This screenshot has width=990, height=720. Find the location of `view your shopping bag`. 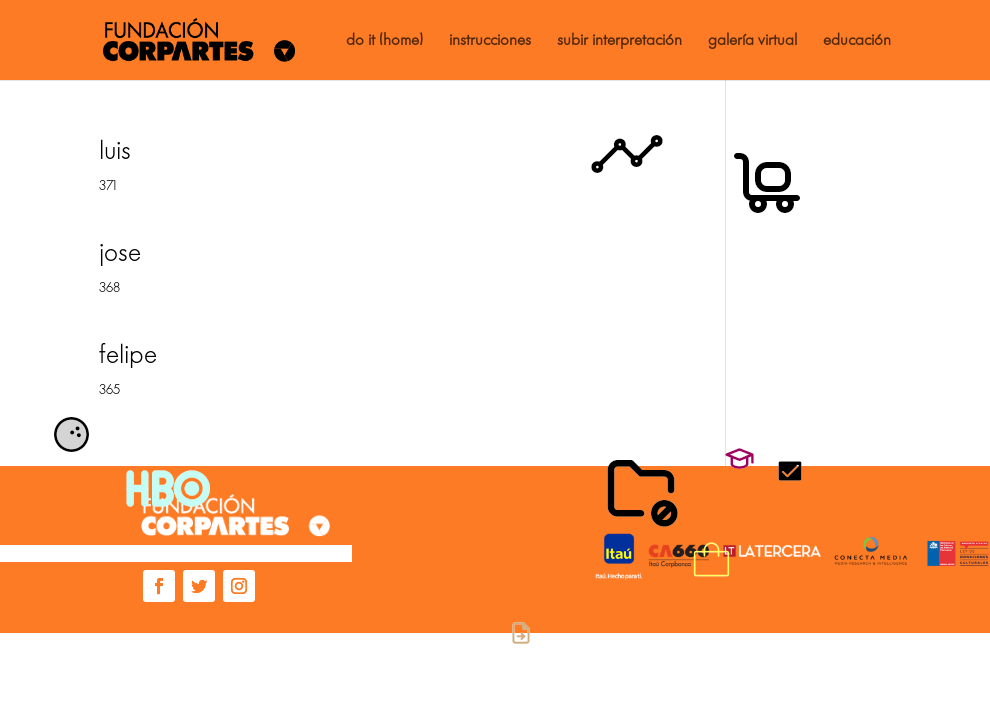

view your shopping bag is located at coordinates (711, 561).